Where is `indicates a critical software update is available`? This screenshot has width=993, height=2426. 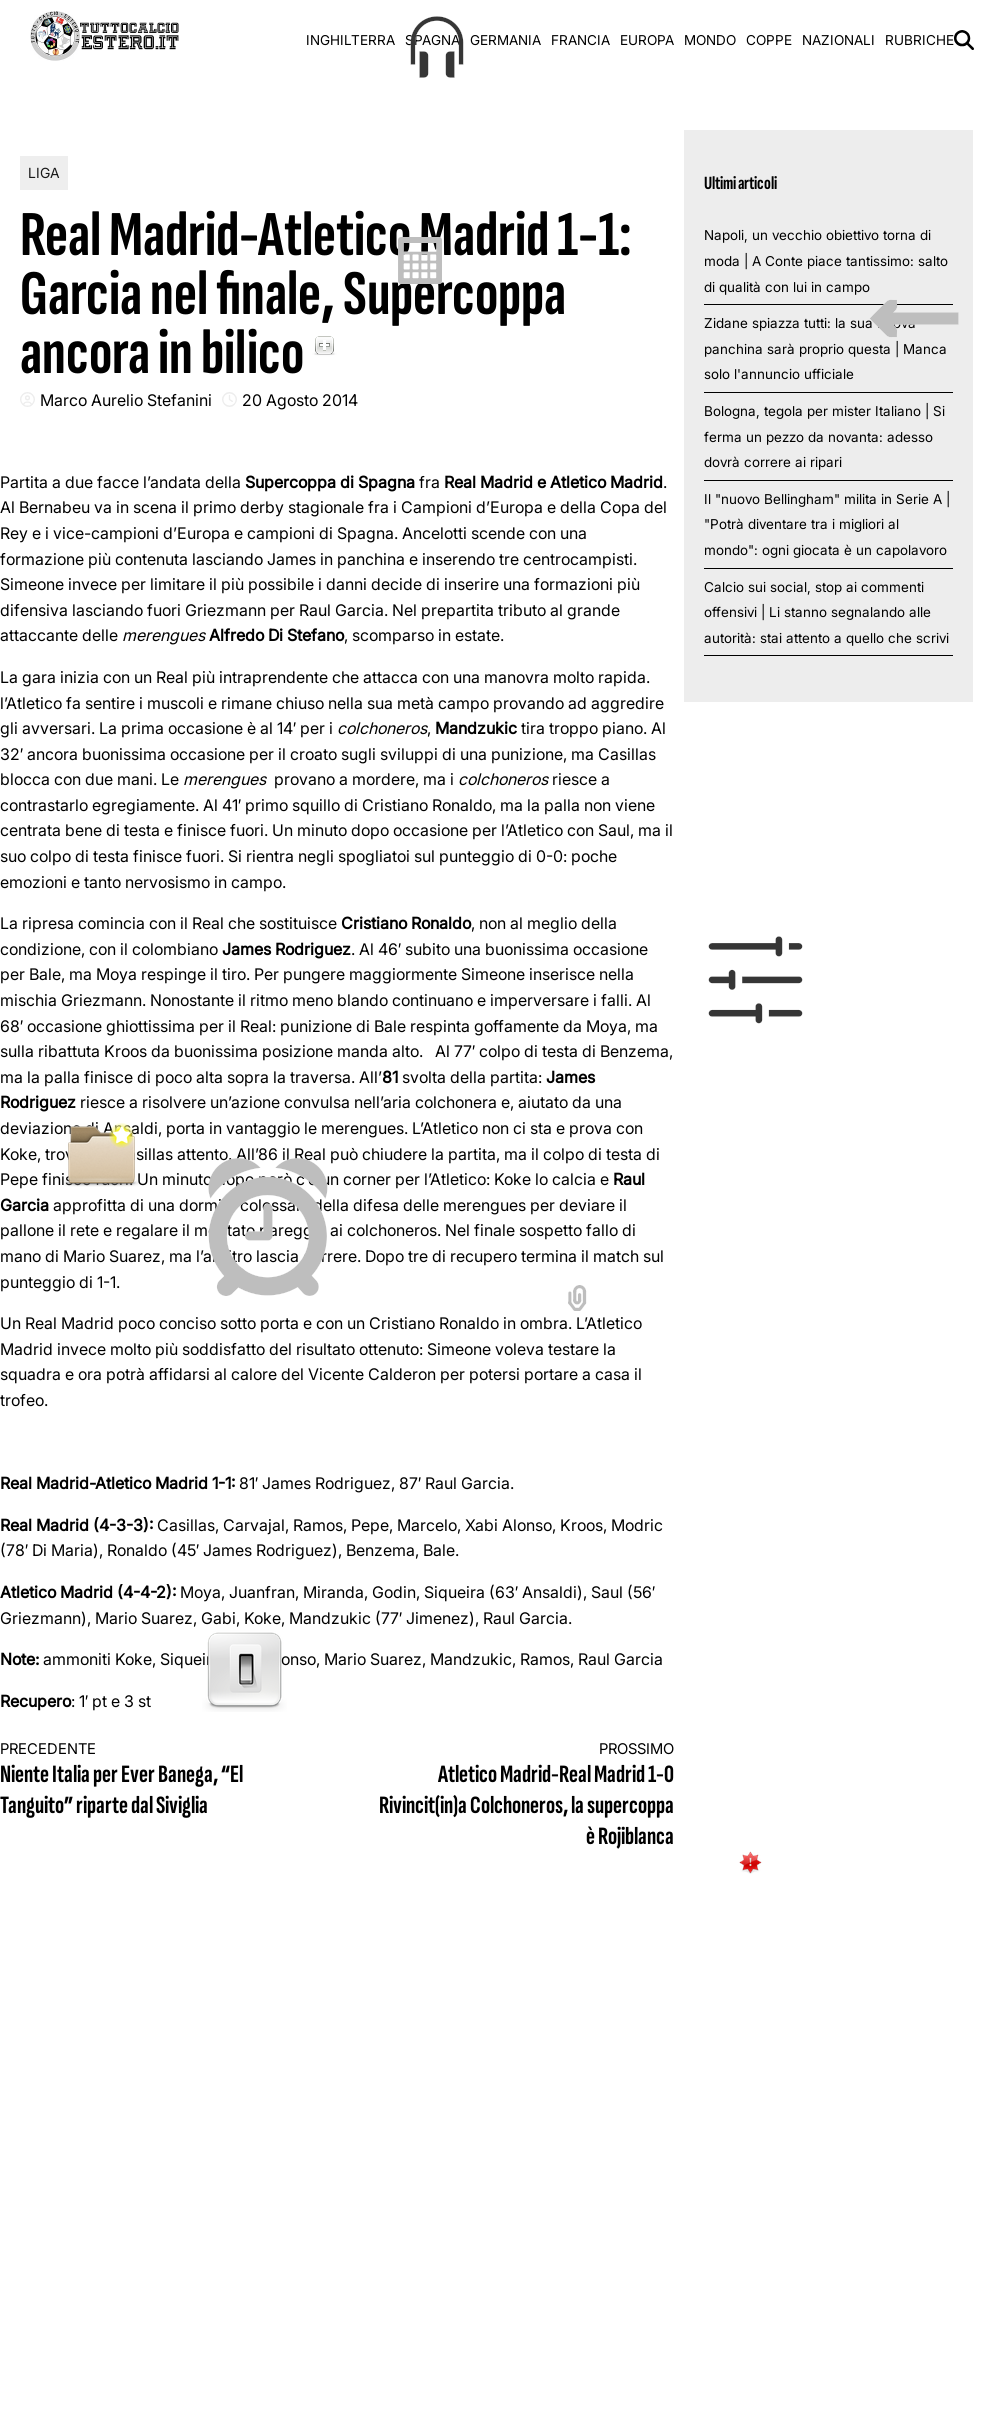
indicates a critical software update is available is located at coordinates (750, 1862).